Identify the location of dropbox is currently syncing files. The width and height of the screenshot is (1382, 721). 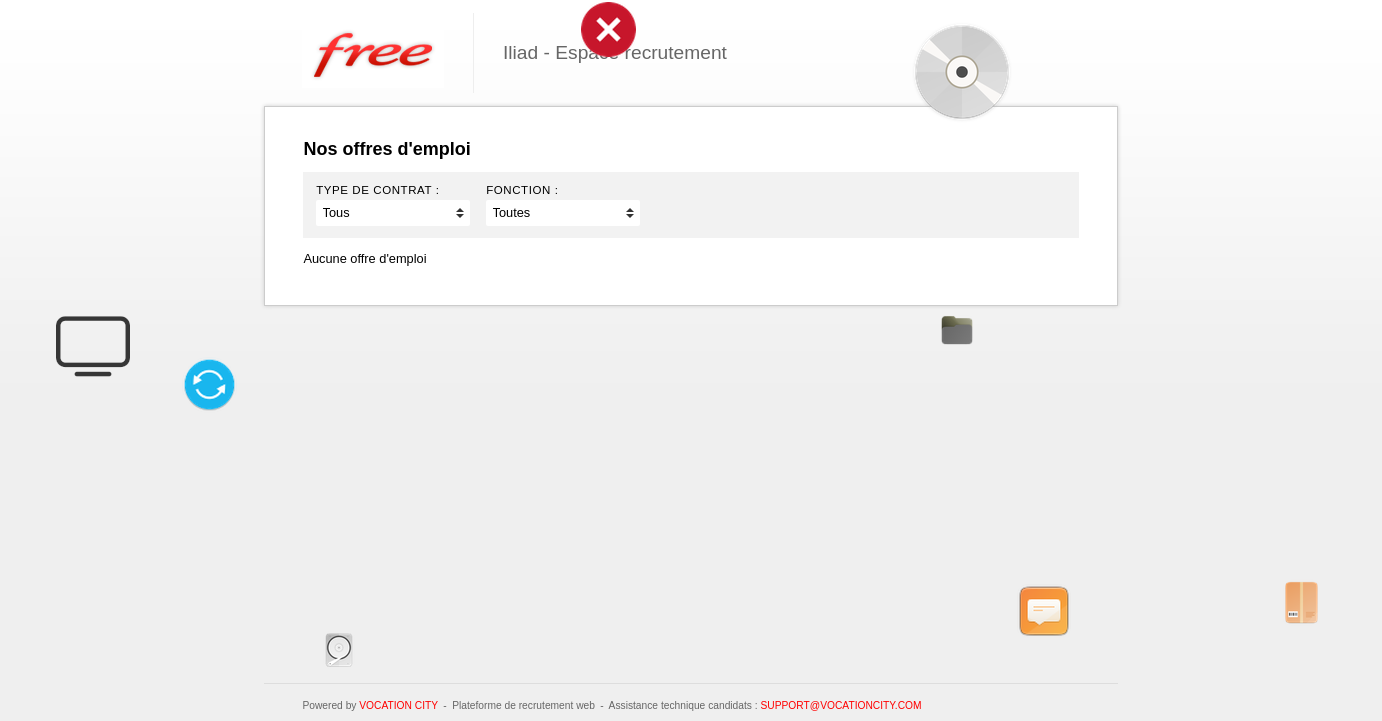
(209, 384).